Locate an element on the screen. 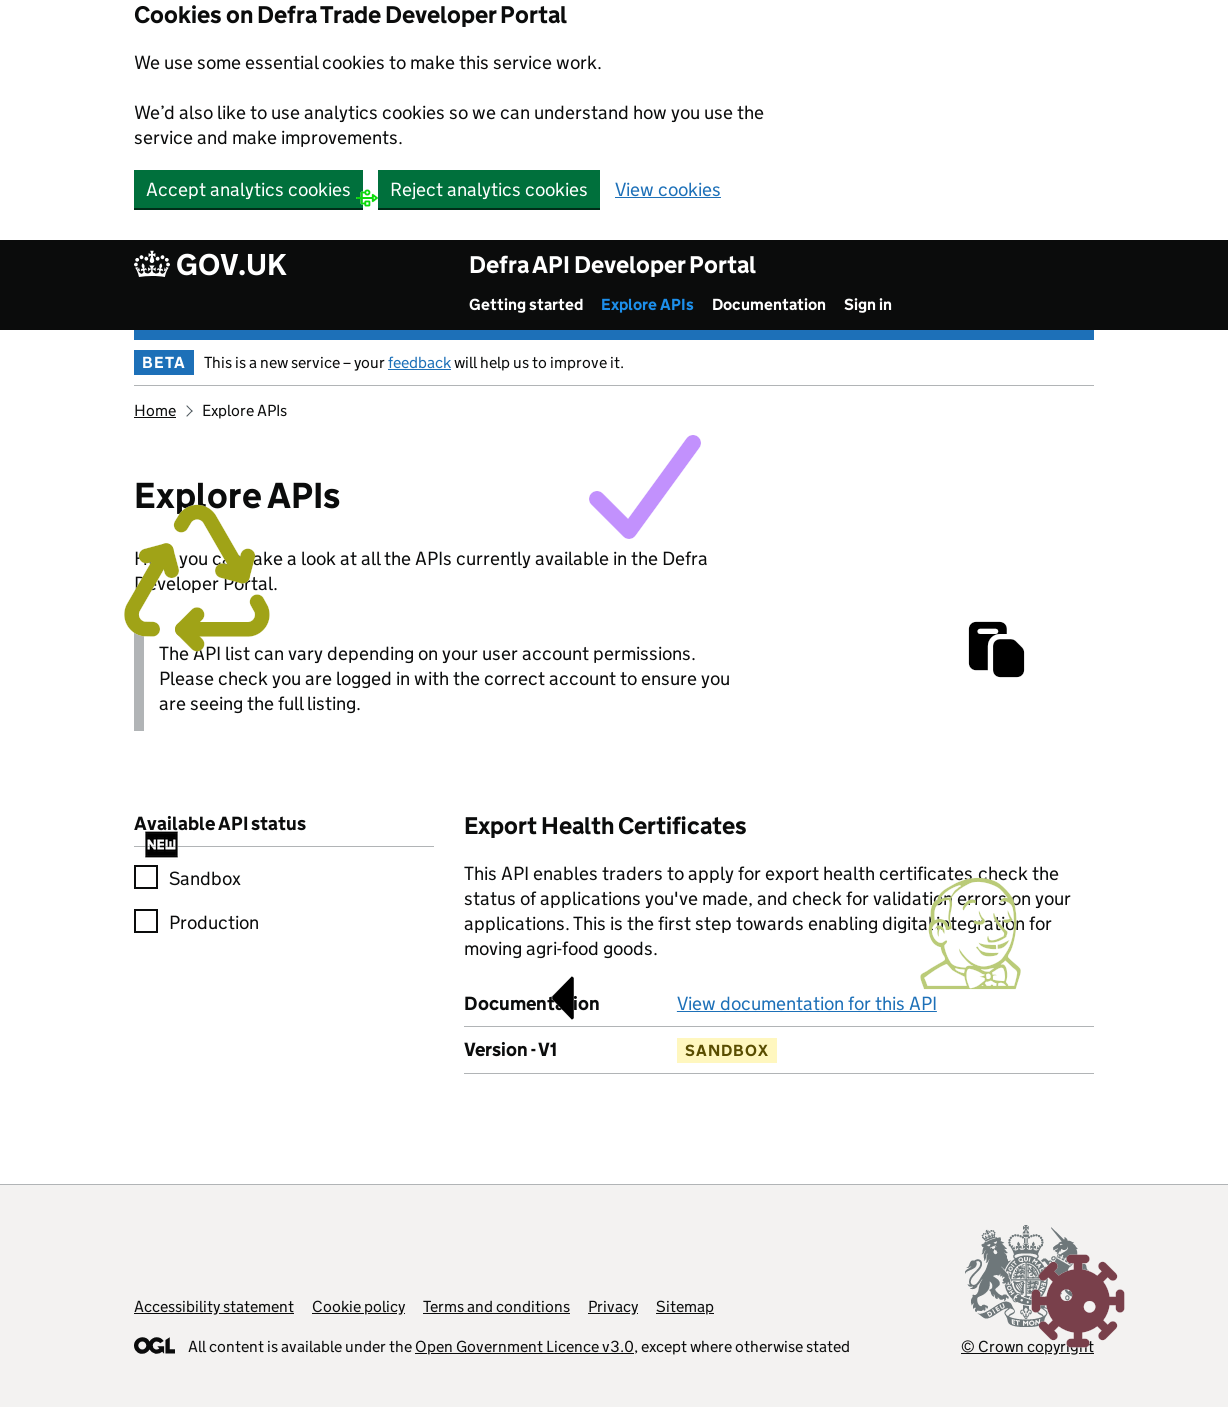  connect a usb device is located at coordinates (367, 198).